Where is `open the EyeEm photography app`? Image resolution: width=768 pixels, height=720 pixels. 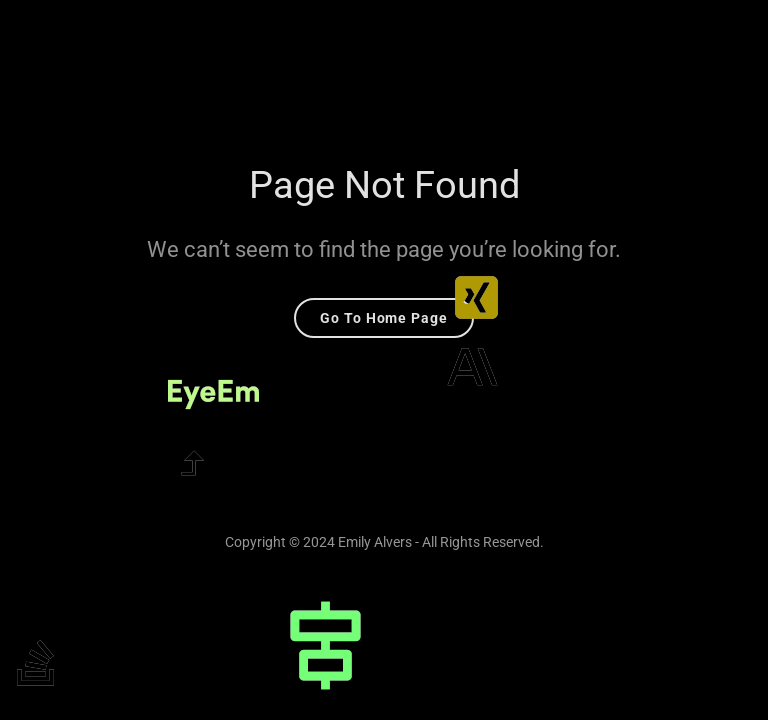 open the EyeEm photography app is located at coordinates (213, 394).